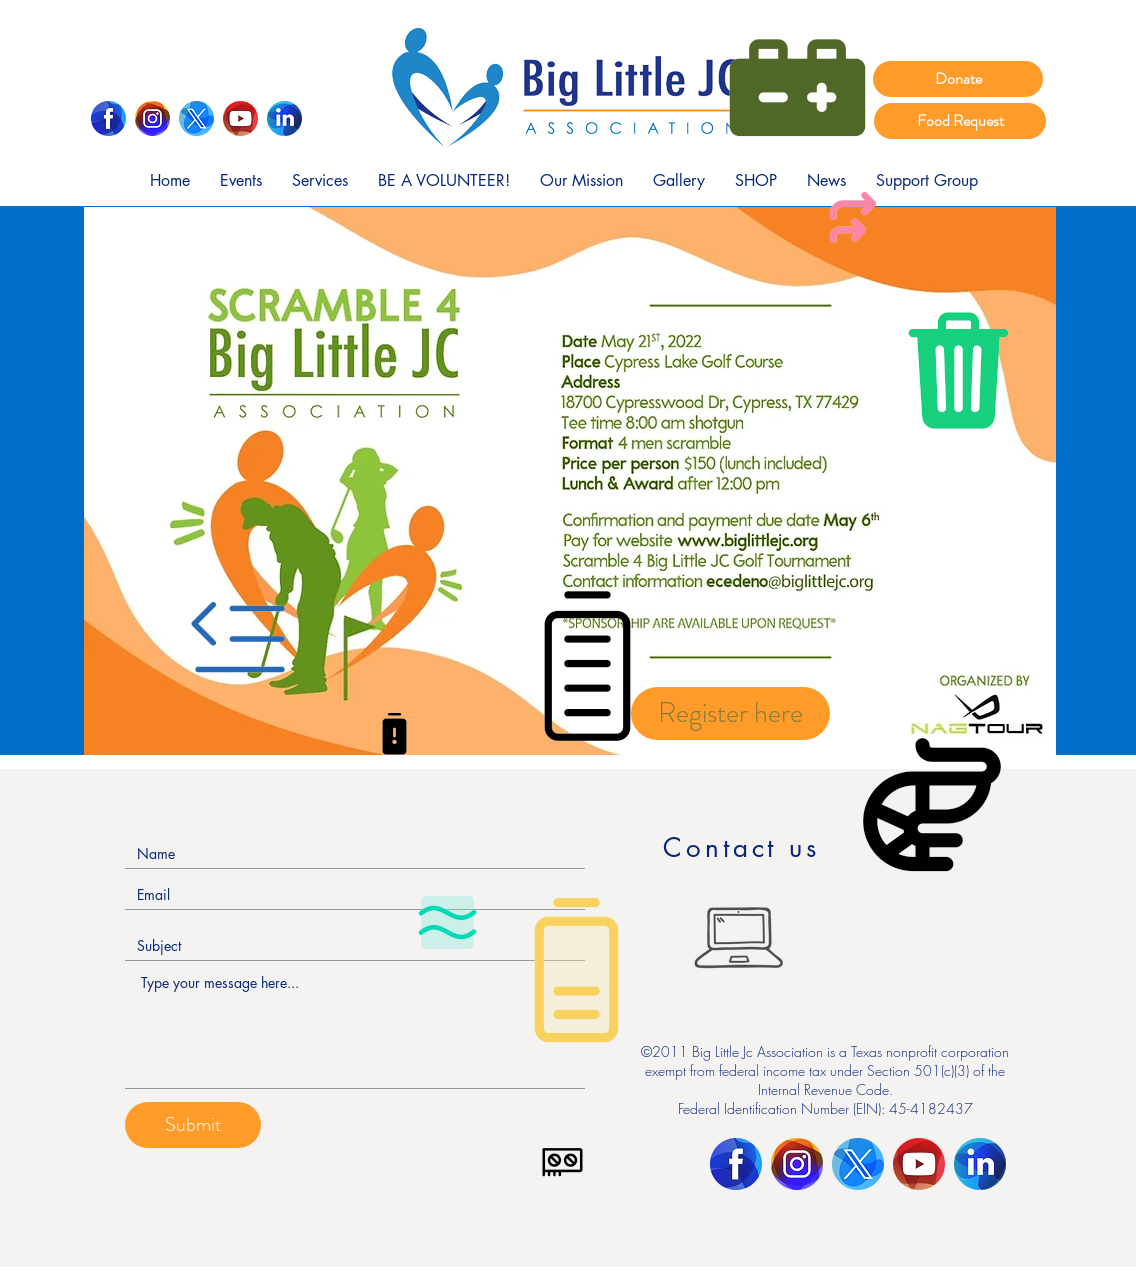  I want to click on delete selected item, so click(958, 370).